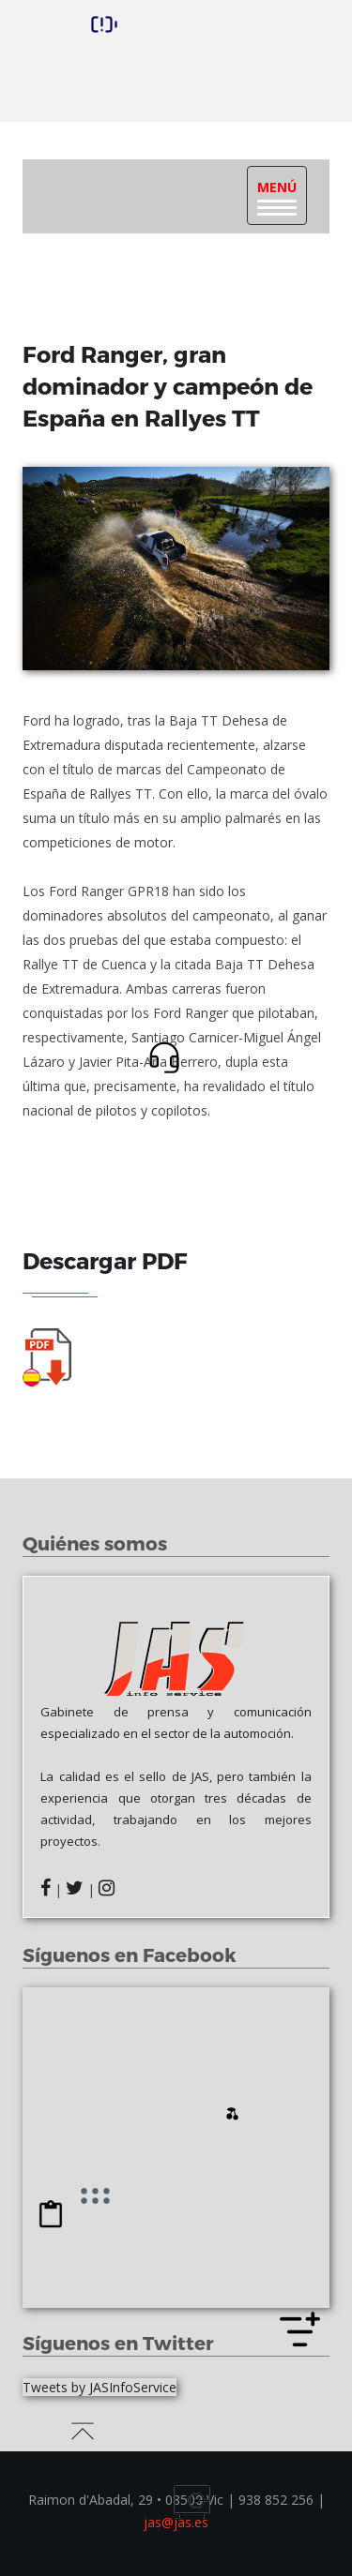 This screenshot has width=352, height=2576. I want to click on access bowling or sports-related features, so click(93, 487).